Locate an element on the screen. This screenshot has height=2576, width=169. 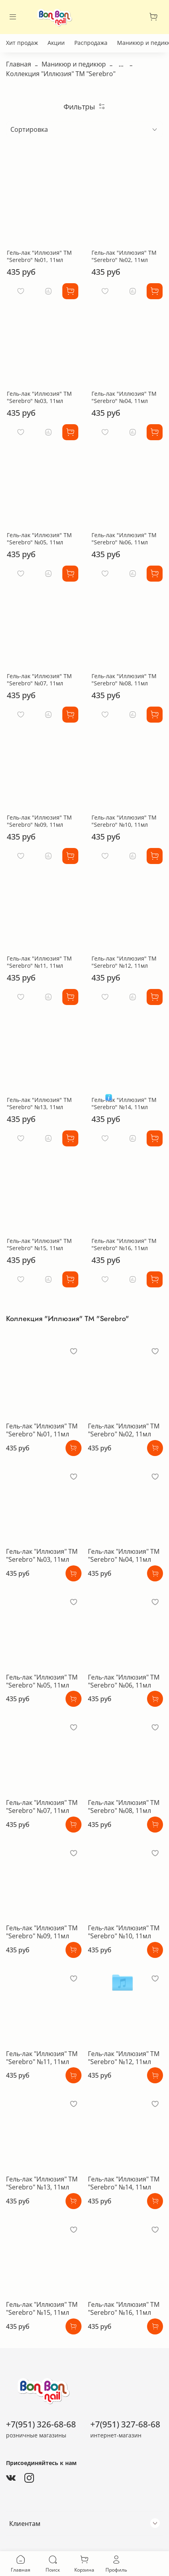
view more information or details is located at coordinates (109, 1098).